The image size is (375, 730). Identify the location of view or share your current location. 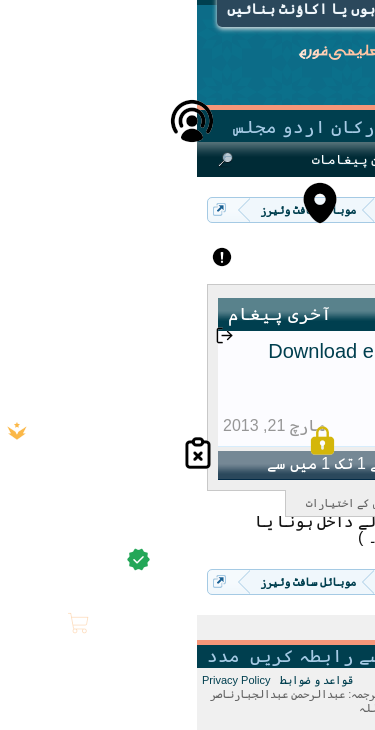
(320, 203).